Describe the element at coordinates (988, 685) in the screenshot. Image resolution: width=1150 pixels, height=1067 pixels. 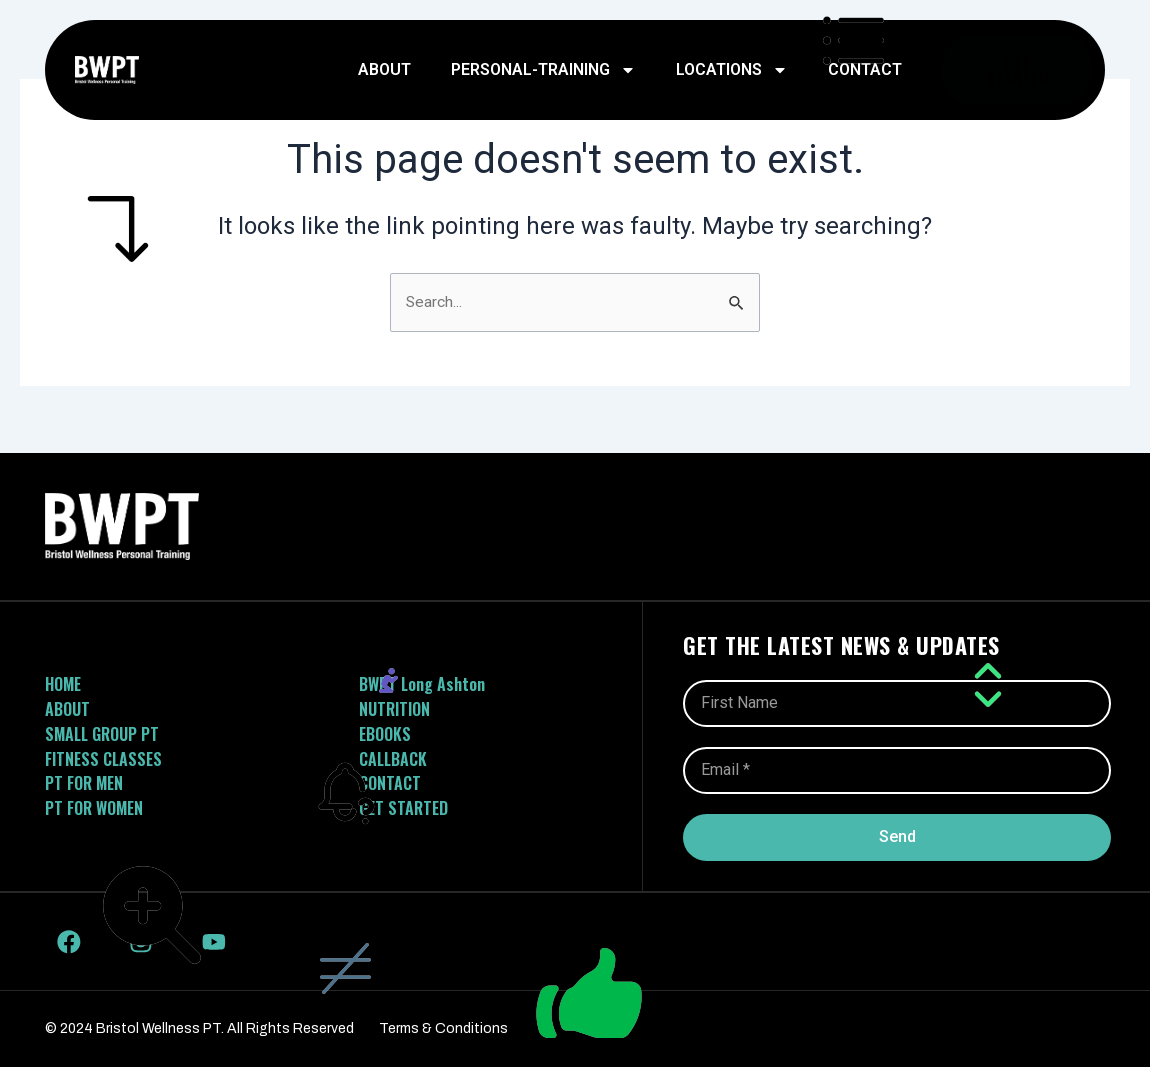
I see `expand or collapse a dropdown menu` at that location.